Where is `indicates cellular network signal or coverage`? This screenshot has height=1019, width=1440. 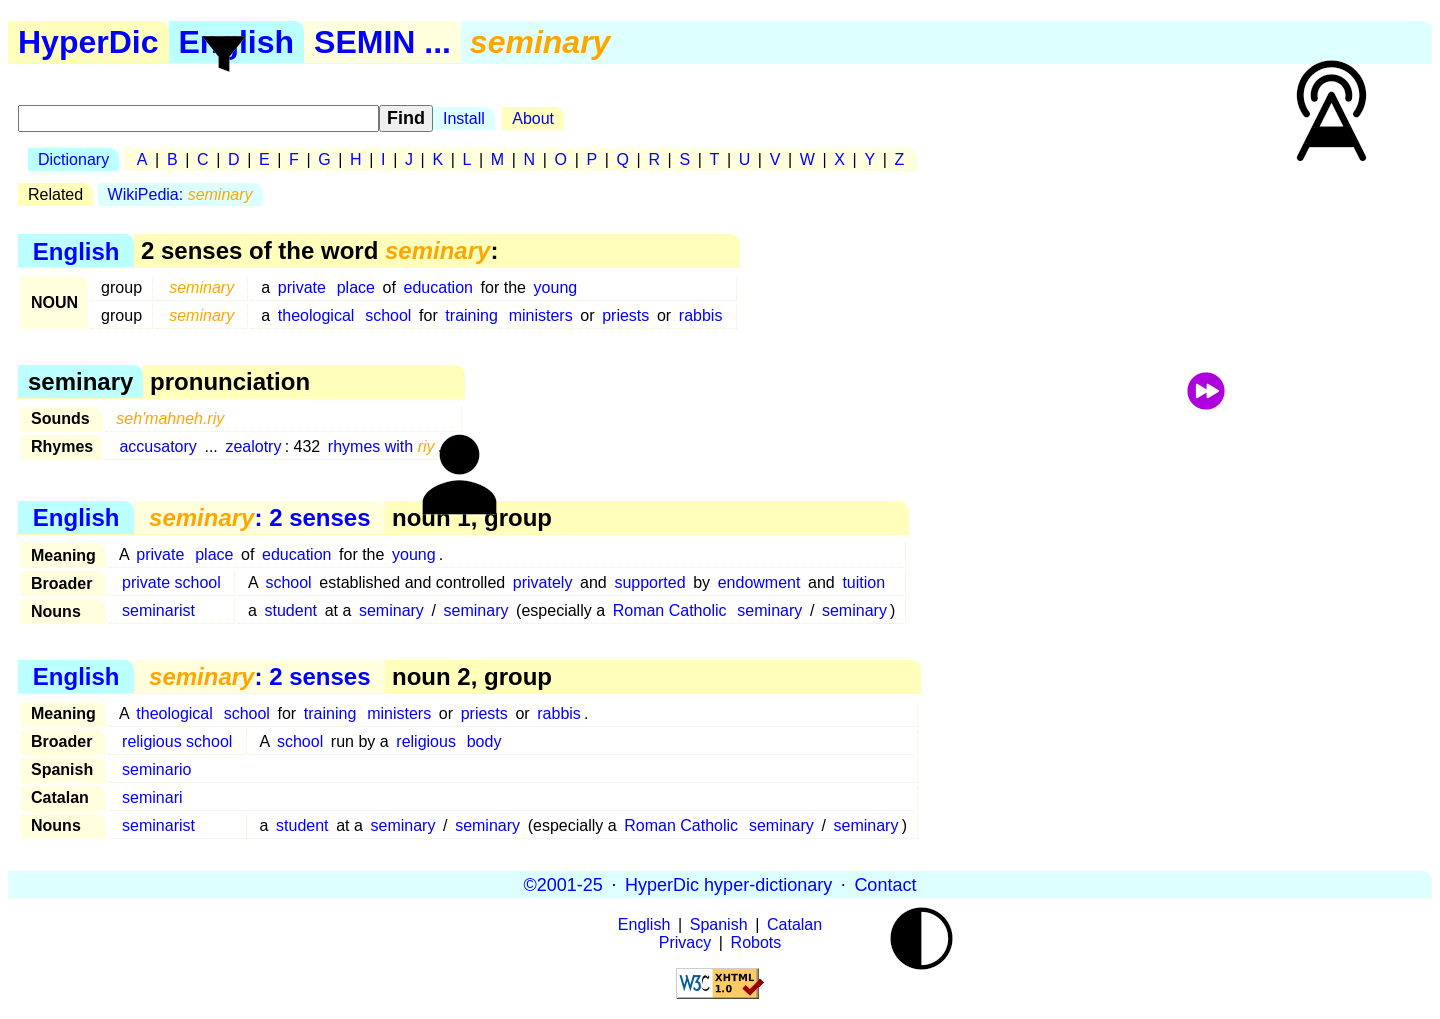
indicates cellular network signal or coverage is located at coordinates (1331, 112).